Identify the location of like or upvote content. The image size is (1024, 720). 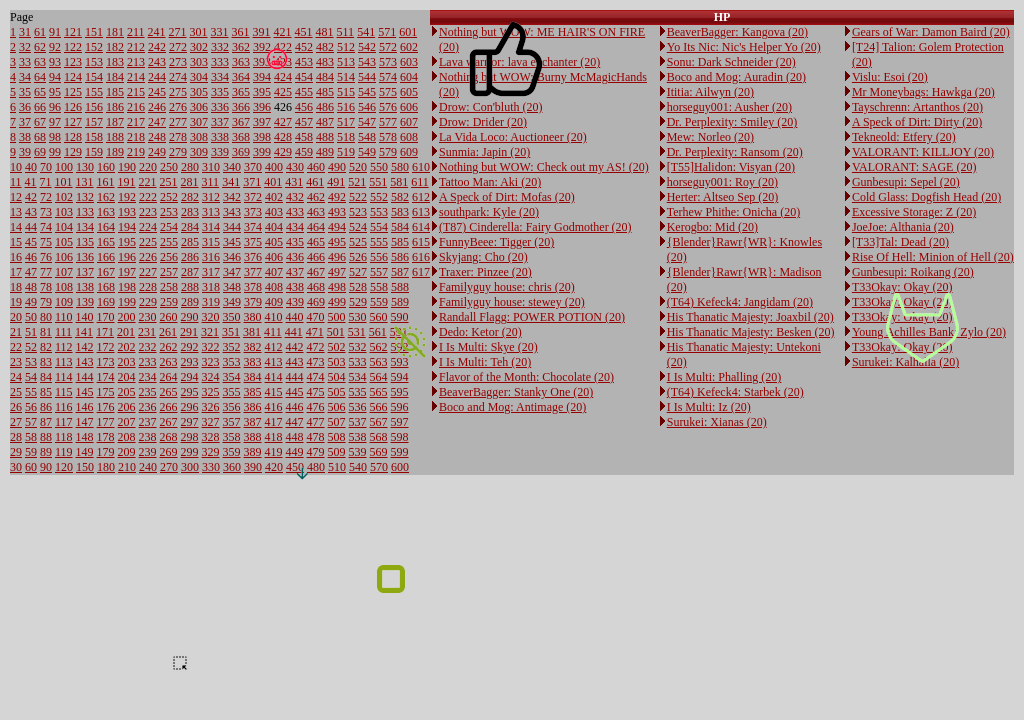
(505, 61).